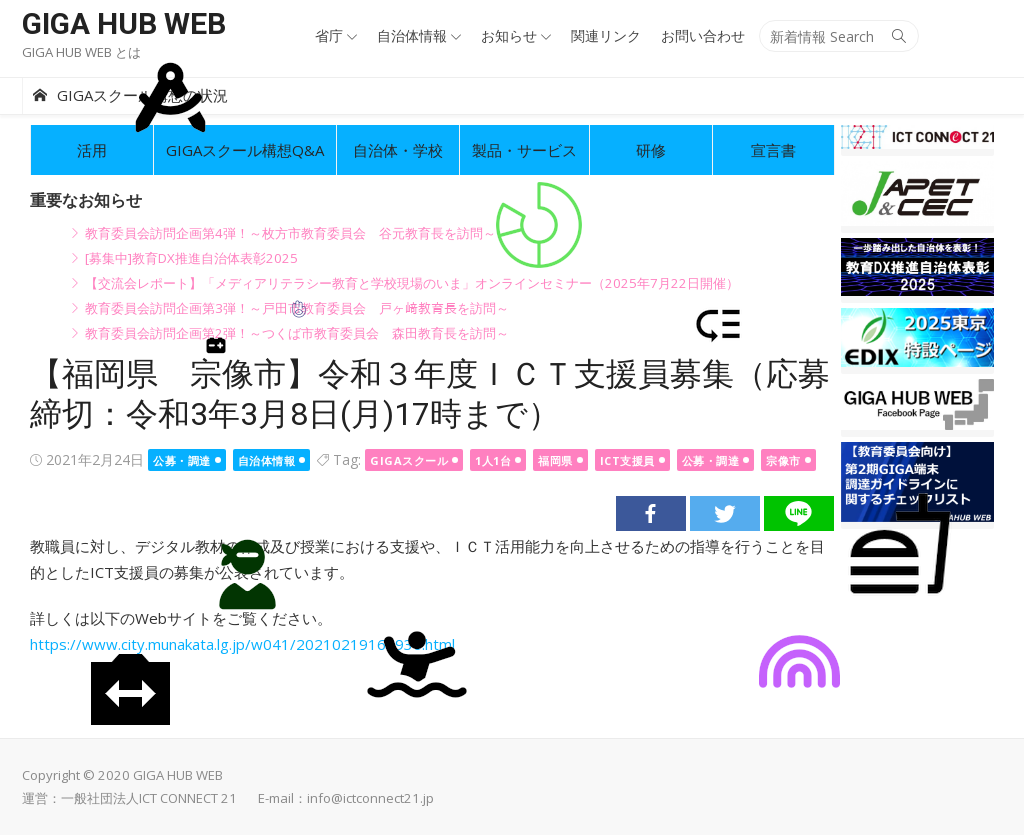  What do you see at coordinates (170, 97) in the screenshot?
I see `access drawing or design tools` at bounding box center [170, 97].